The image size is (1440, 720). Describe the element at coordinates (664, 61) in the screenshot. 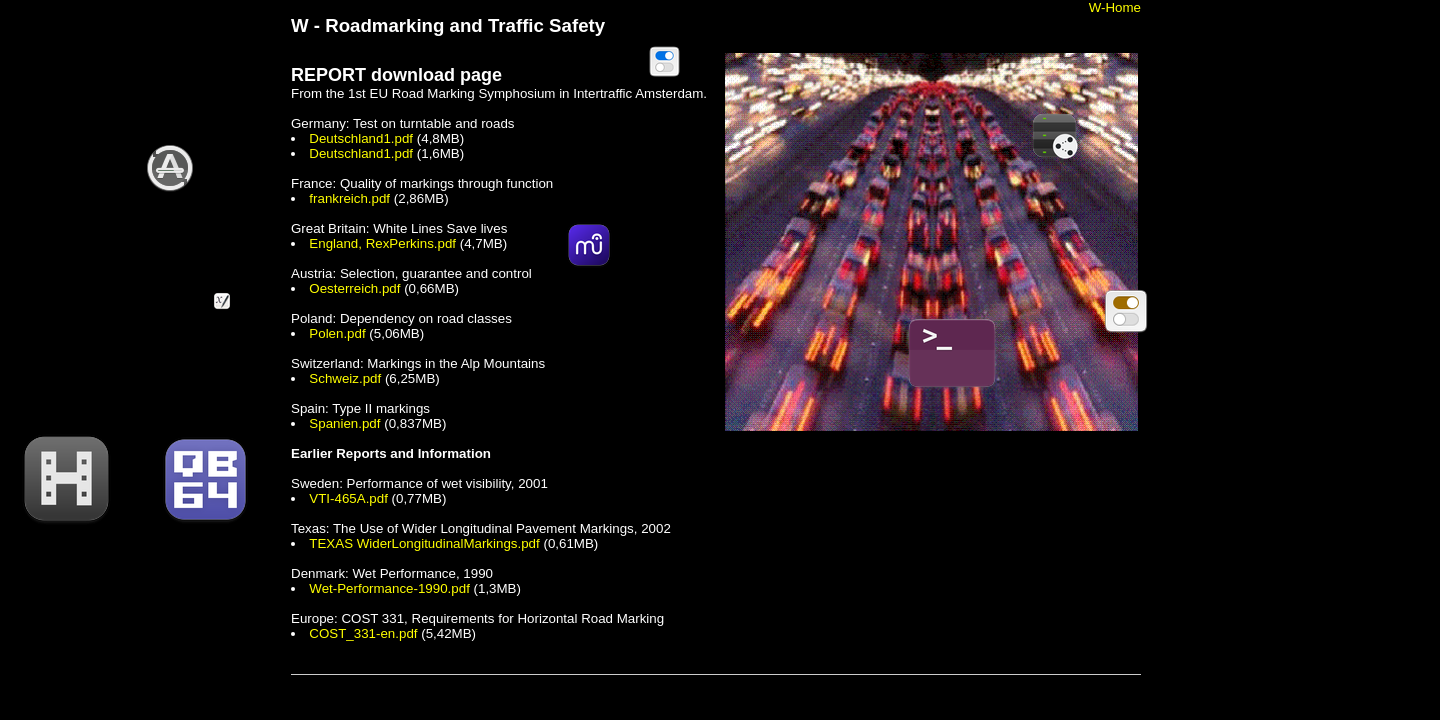

I see `open gnome tweaks application` at that location.